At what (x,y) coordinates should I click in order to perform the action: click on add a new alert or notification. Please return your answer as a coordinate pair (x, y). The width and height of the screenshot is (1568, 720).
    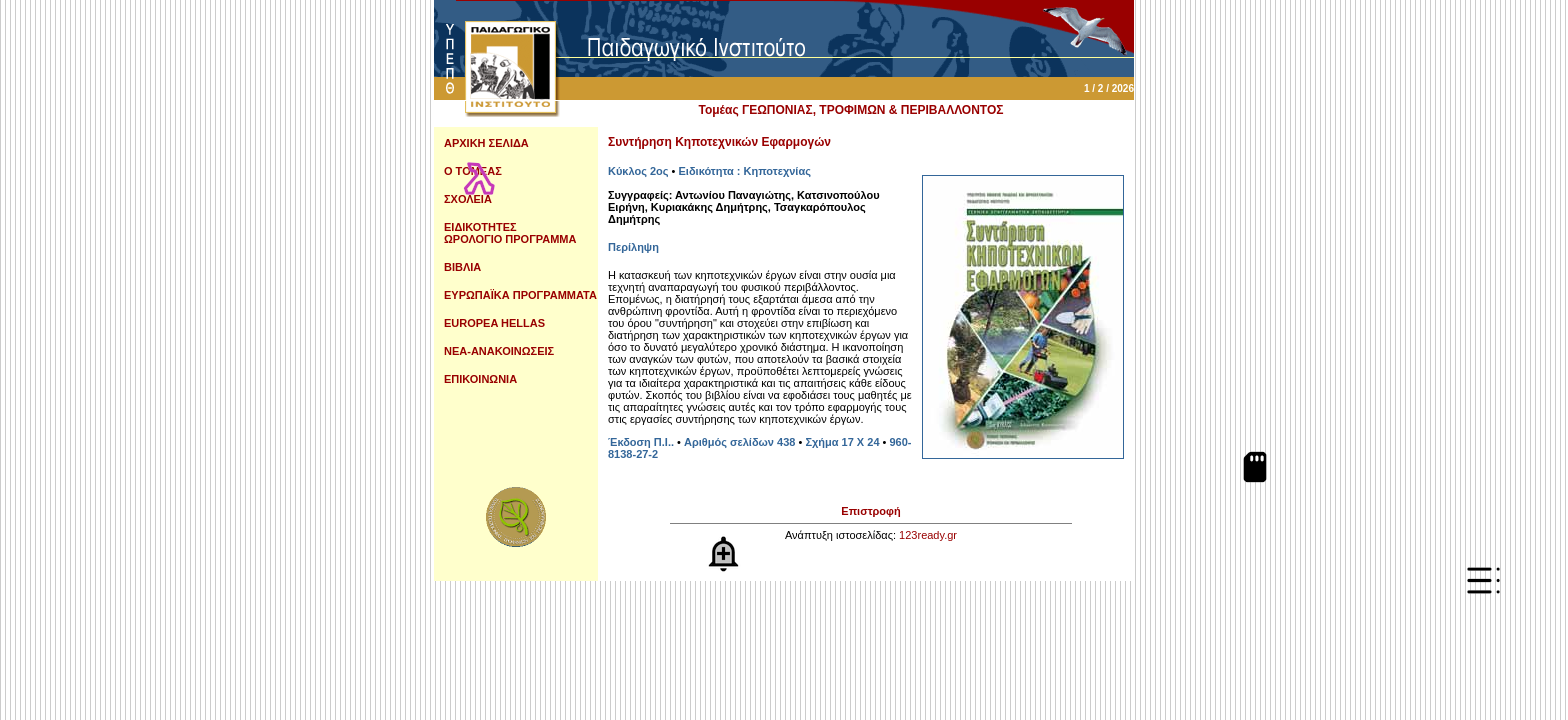
    Looking at the image, I should click on (723, 553).